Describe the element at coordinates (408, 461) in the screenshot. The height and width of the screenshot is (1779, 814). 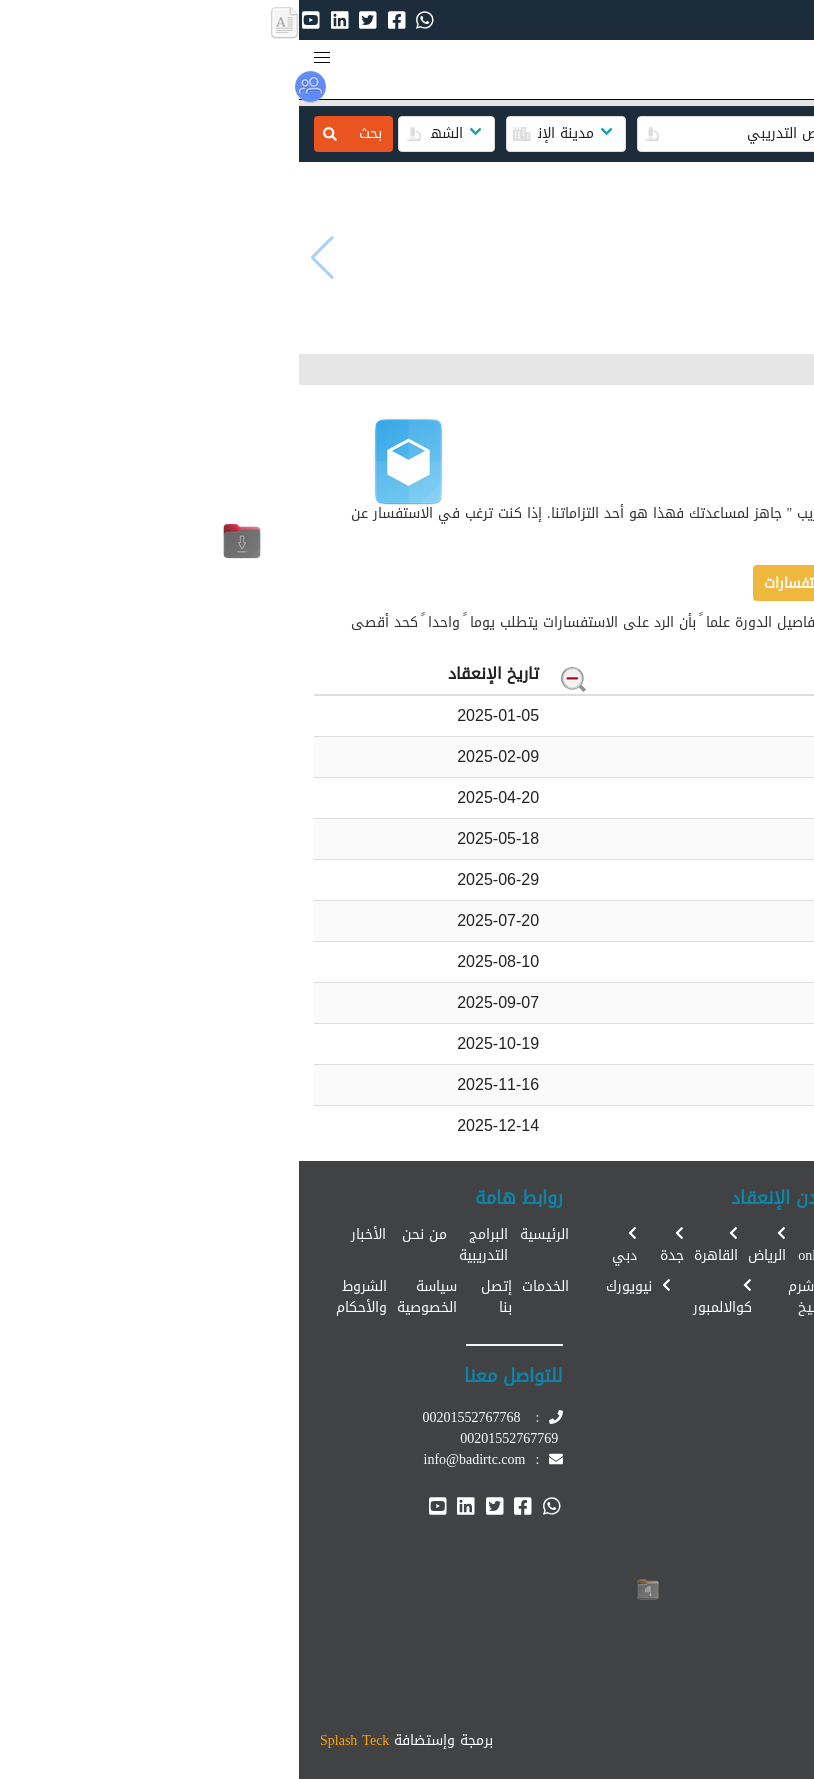
I see `a flatpak application package file` at that location.